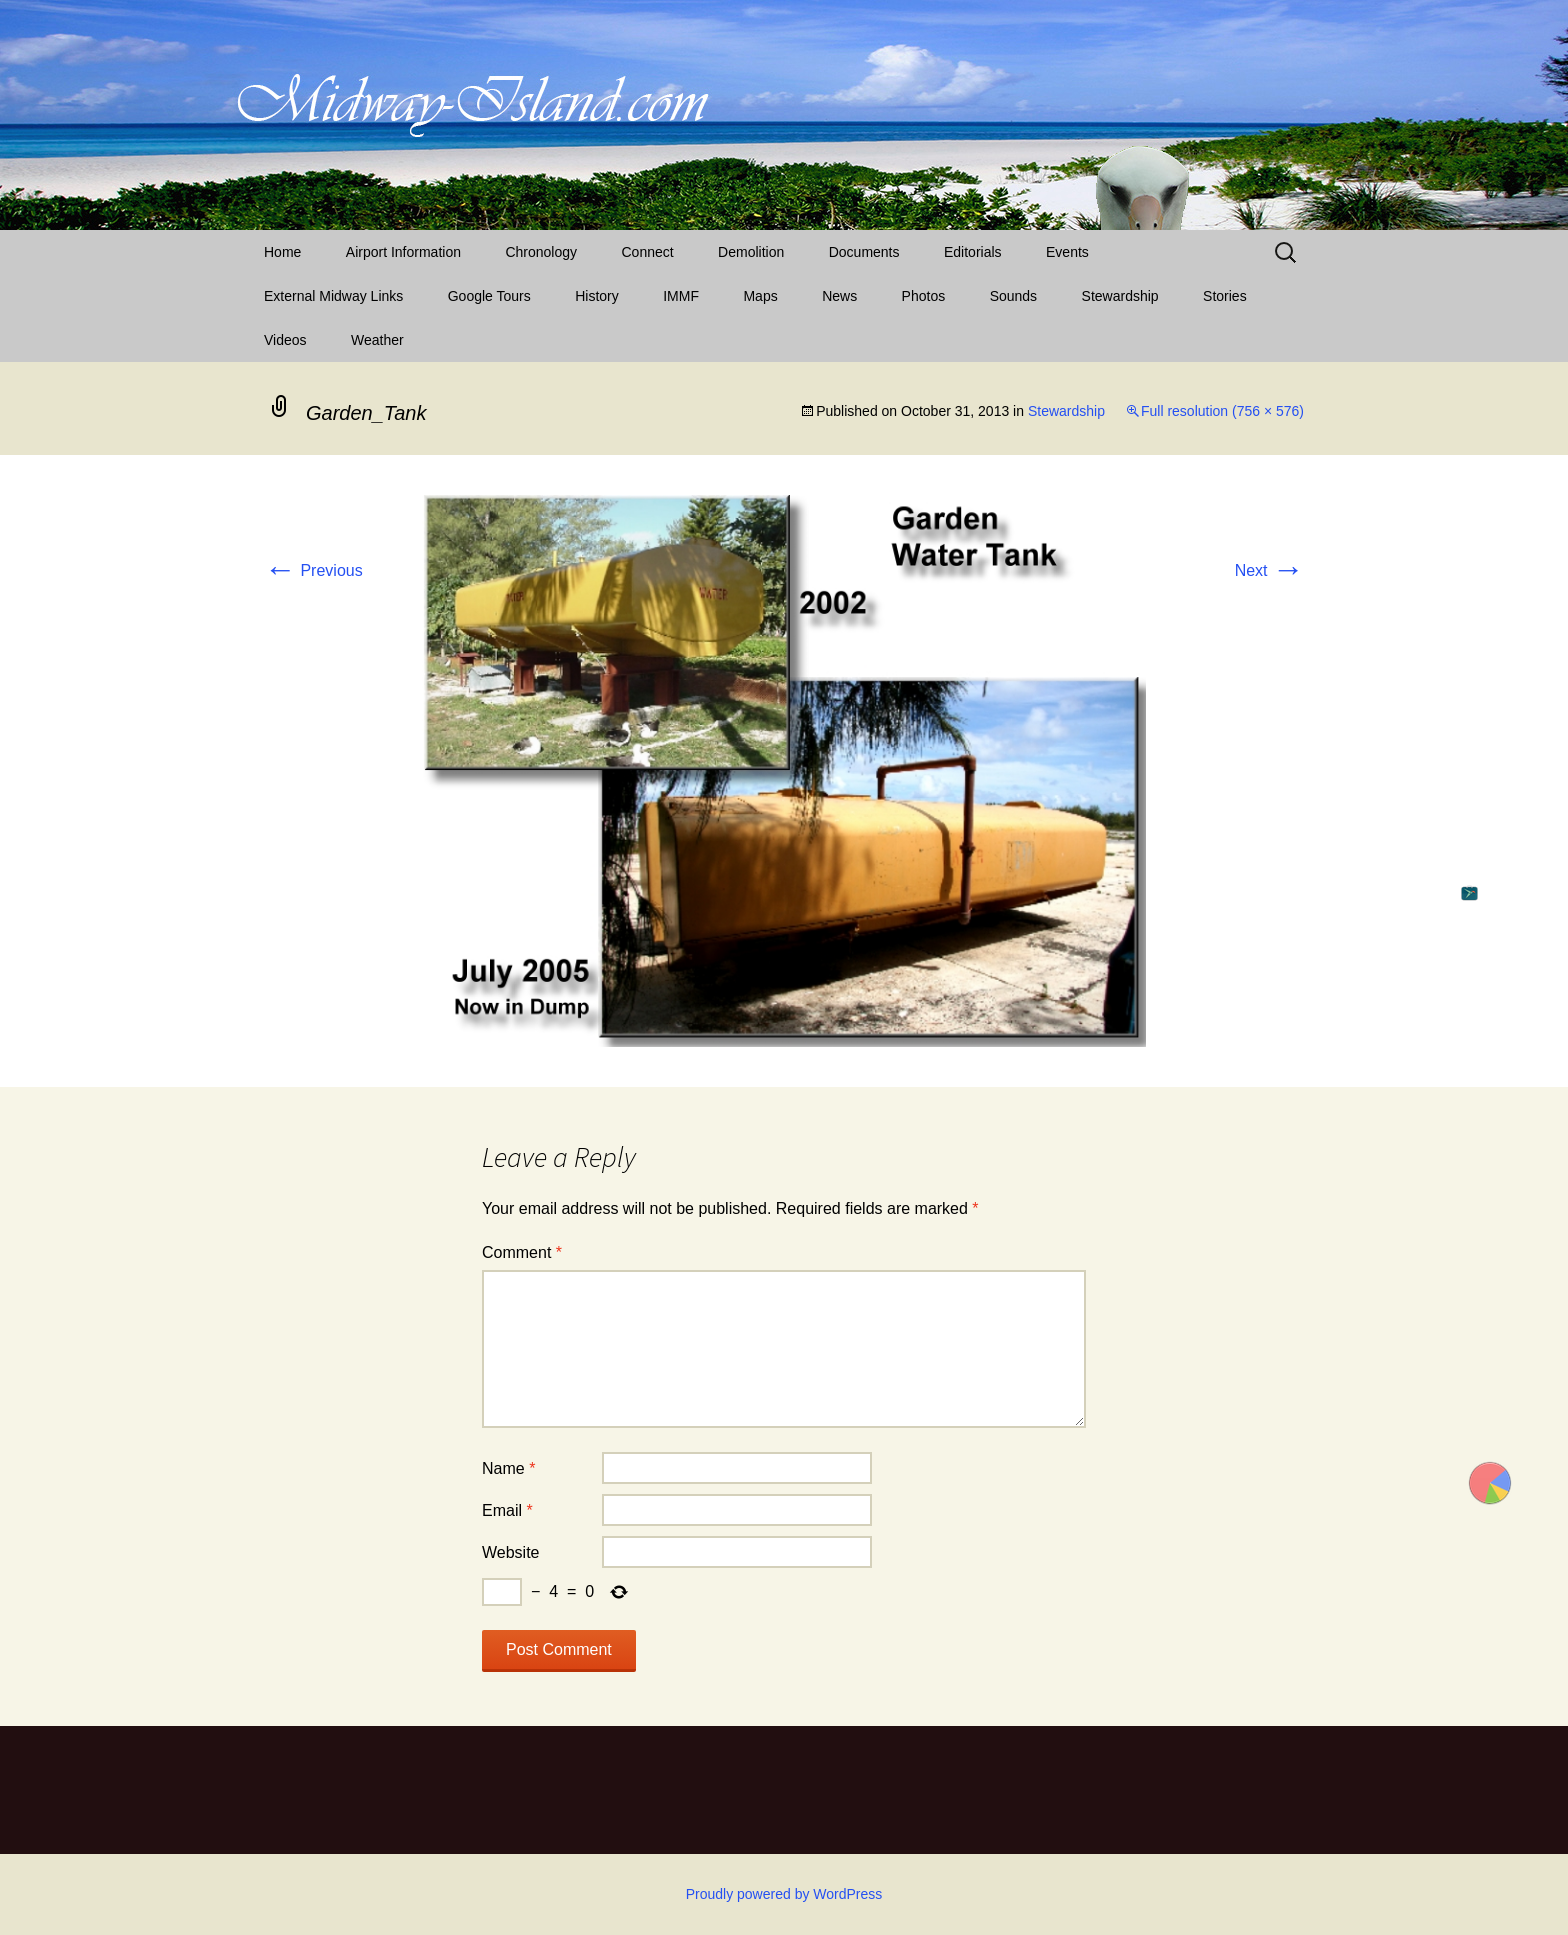 This screenshot has height=1935, width=1568. I want to click on open disk usage analyzer, so click(1490, 1483).